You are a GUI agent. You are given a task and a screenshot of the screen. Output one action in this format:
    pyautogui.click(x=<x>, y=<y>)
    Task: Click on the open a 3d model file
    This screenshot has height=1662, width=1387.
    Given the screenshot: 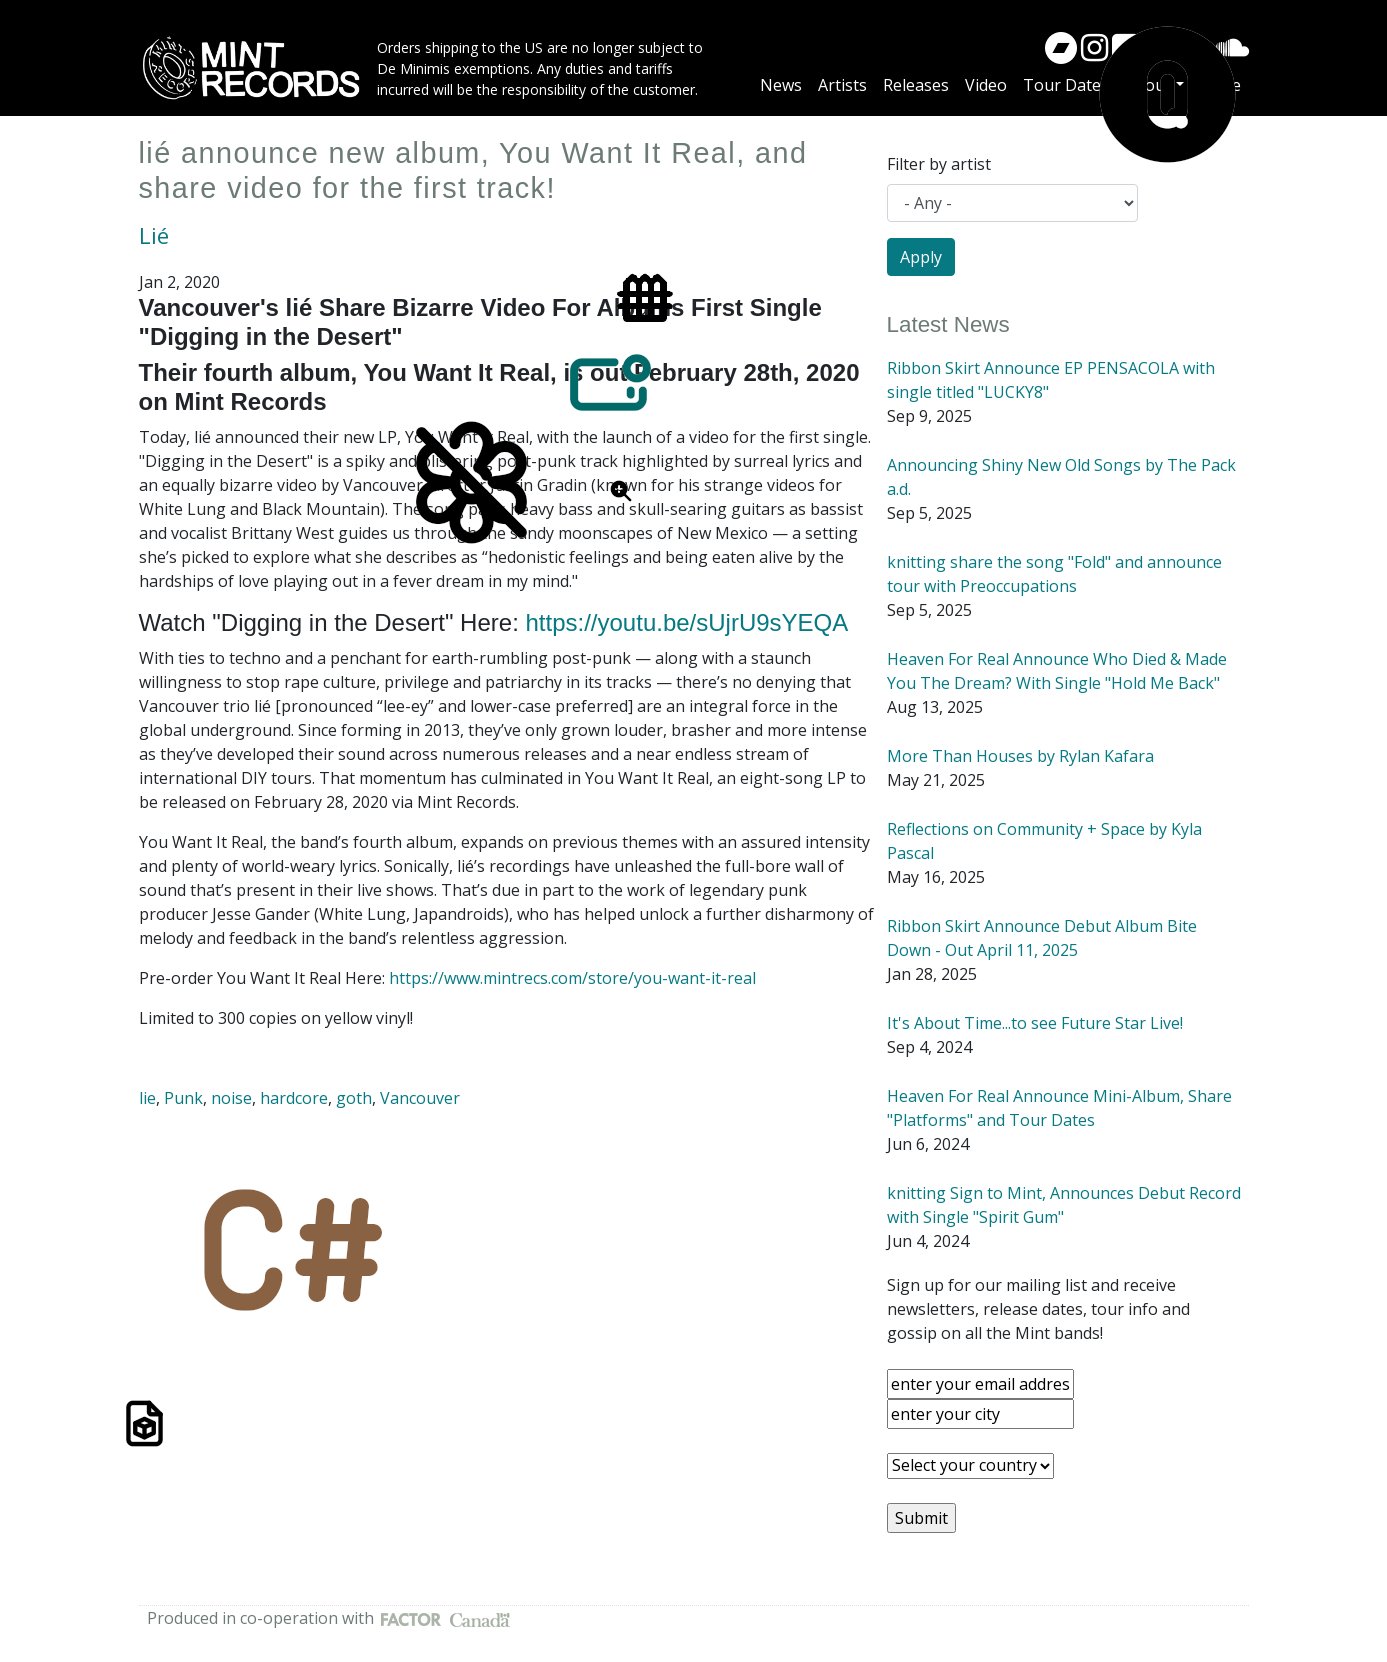 What is the action you would take?
    pyautogui.click(x=144, y=1423)
    